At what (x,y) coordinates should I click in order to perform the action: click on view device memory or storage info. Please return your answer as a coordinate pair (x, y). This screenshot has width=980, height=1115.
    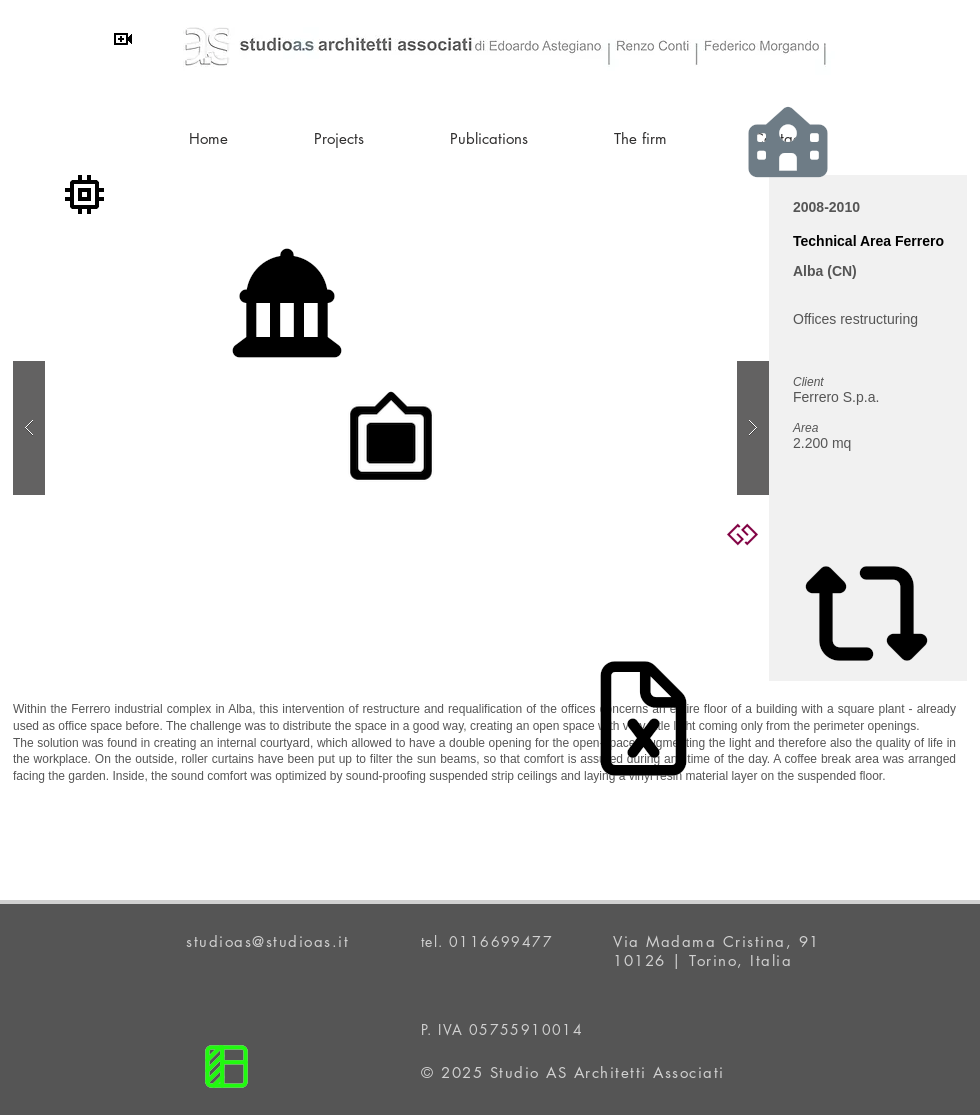
    Looking at the image, I should click on (84, 194).